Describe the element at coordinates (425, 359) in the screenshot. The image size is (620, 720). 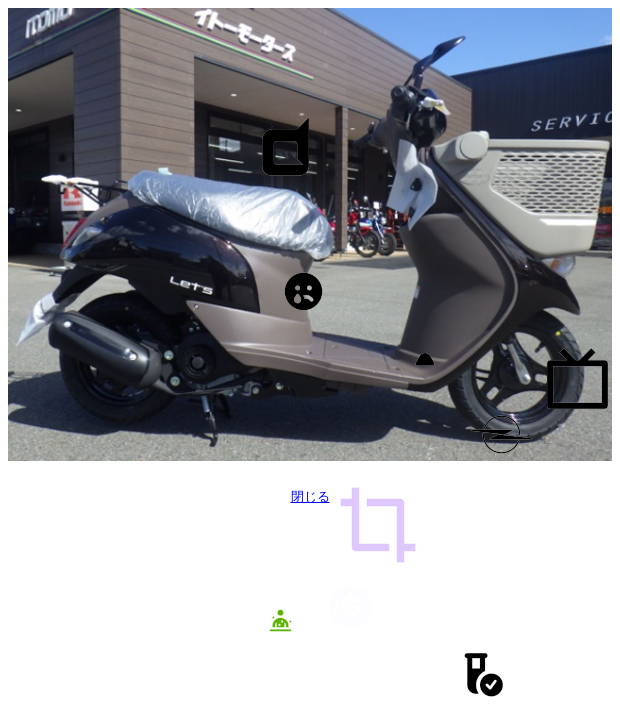
I see `indicates a mound or hill terrain feature` at that location.